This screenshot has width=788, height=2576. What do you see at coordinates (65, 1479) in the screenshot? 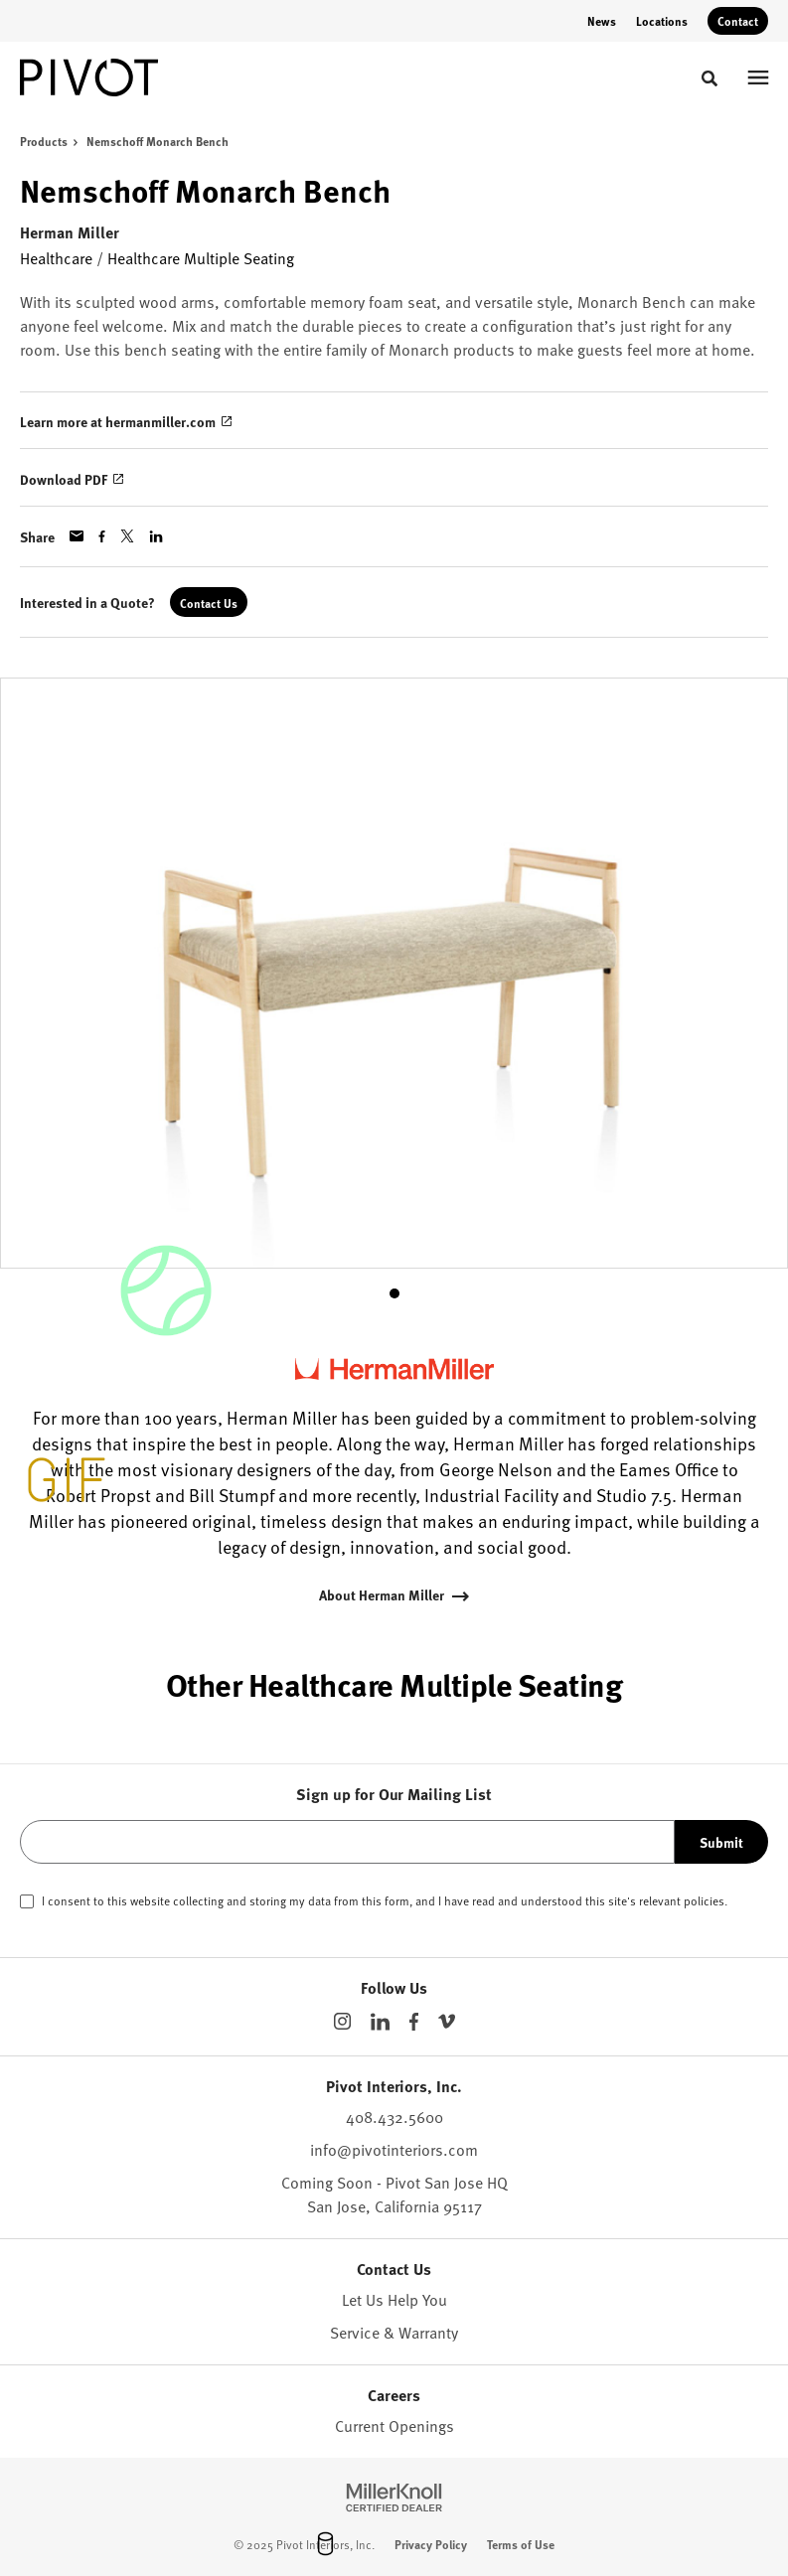
I see `insert a gif into your message` at bounding box center [65, 1479].